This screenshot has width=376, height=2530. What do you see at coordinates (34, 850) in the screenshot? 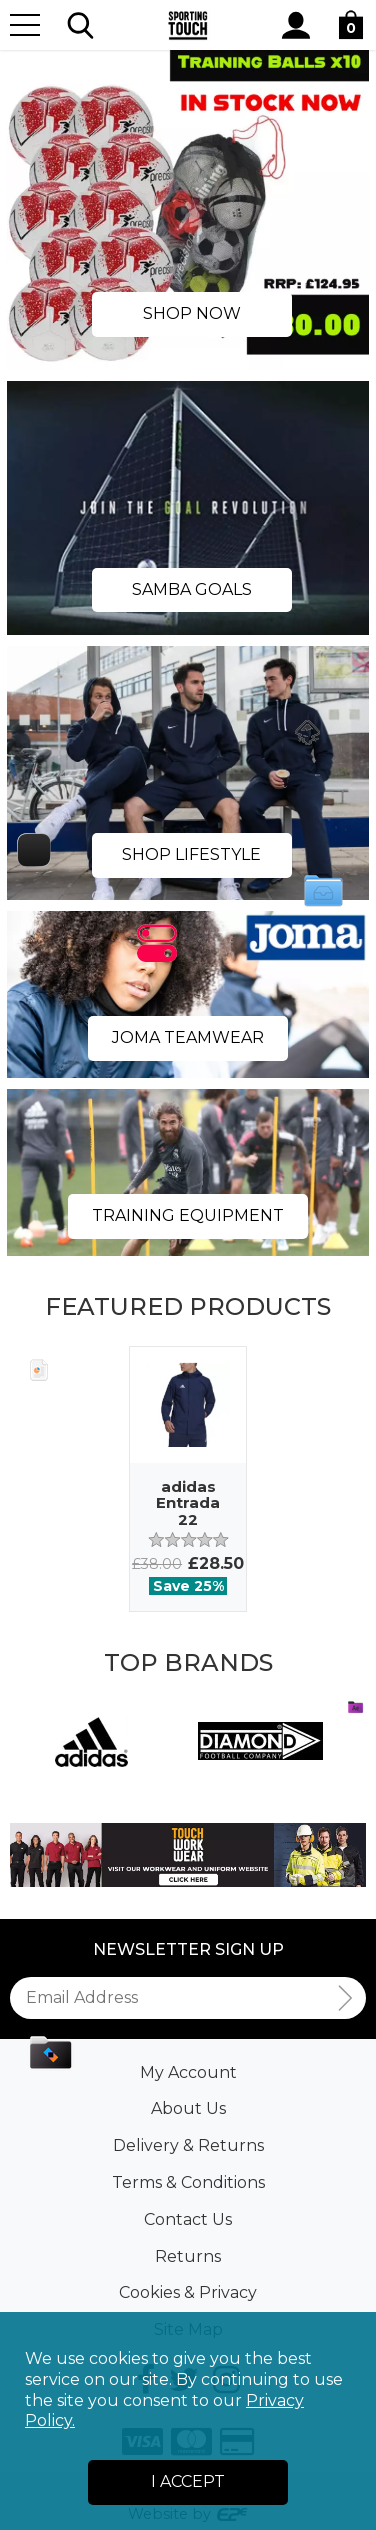
I see `blank app icon template for customization` at bounding box center [34, 850].